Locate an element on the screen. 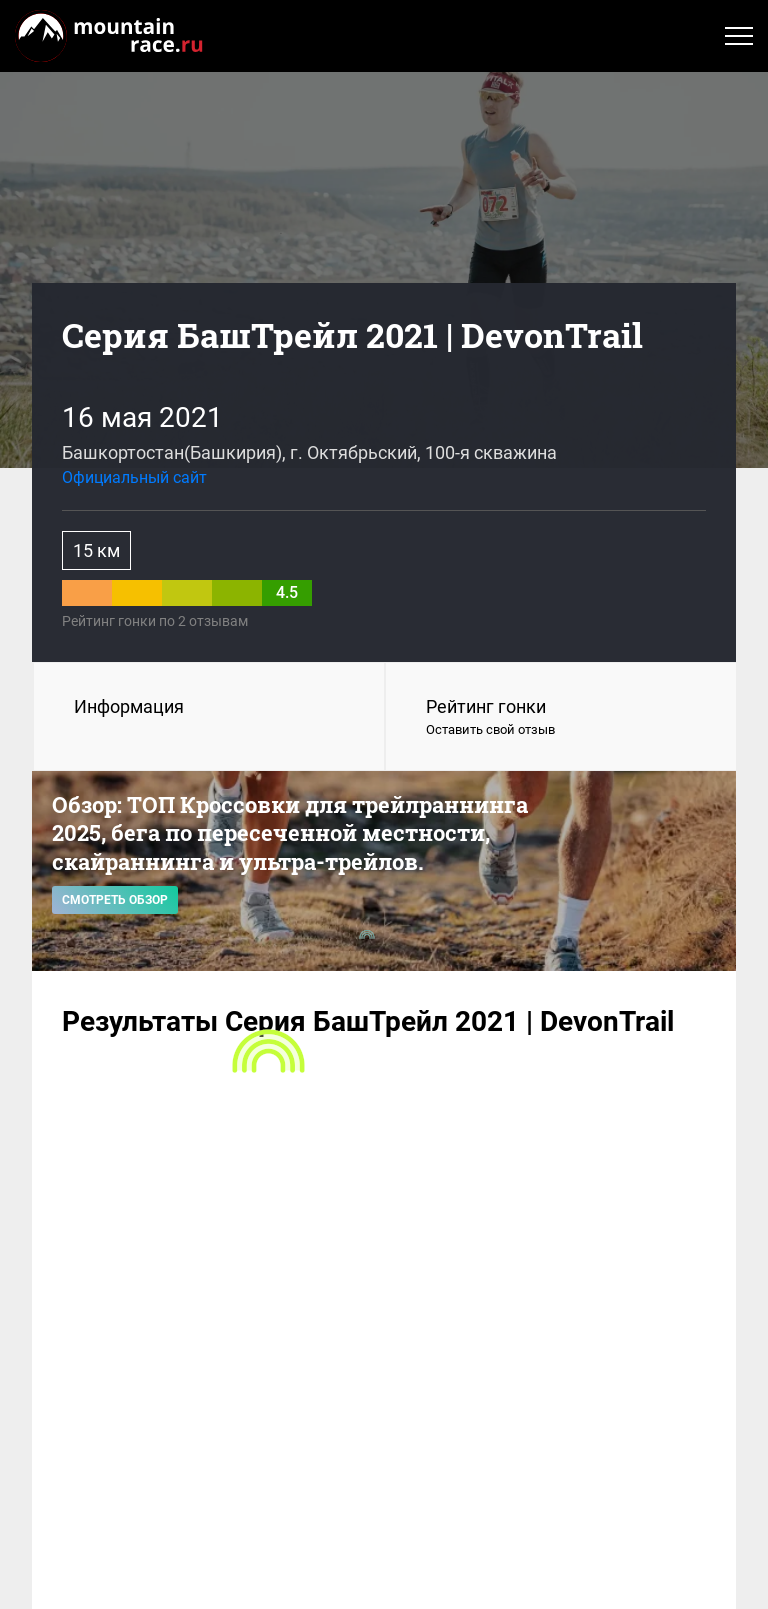 This screenshot has width=768, height=1609. indicates pride or lgbtq+ content is located at coordinates (268, 1053).